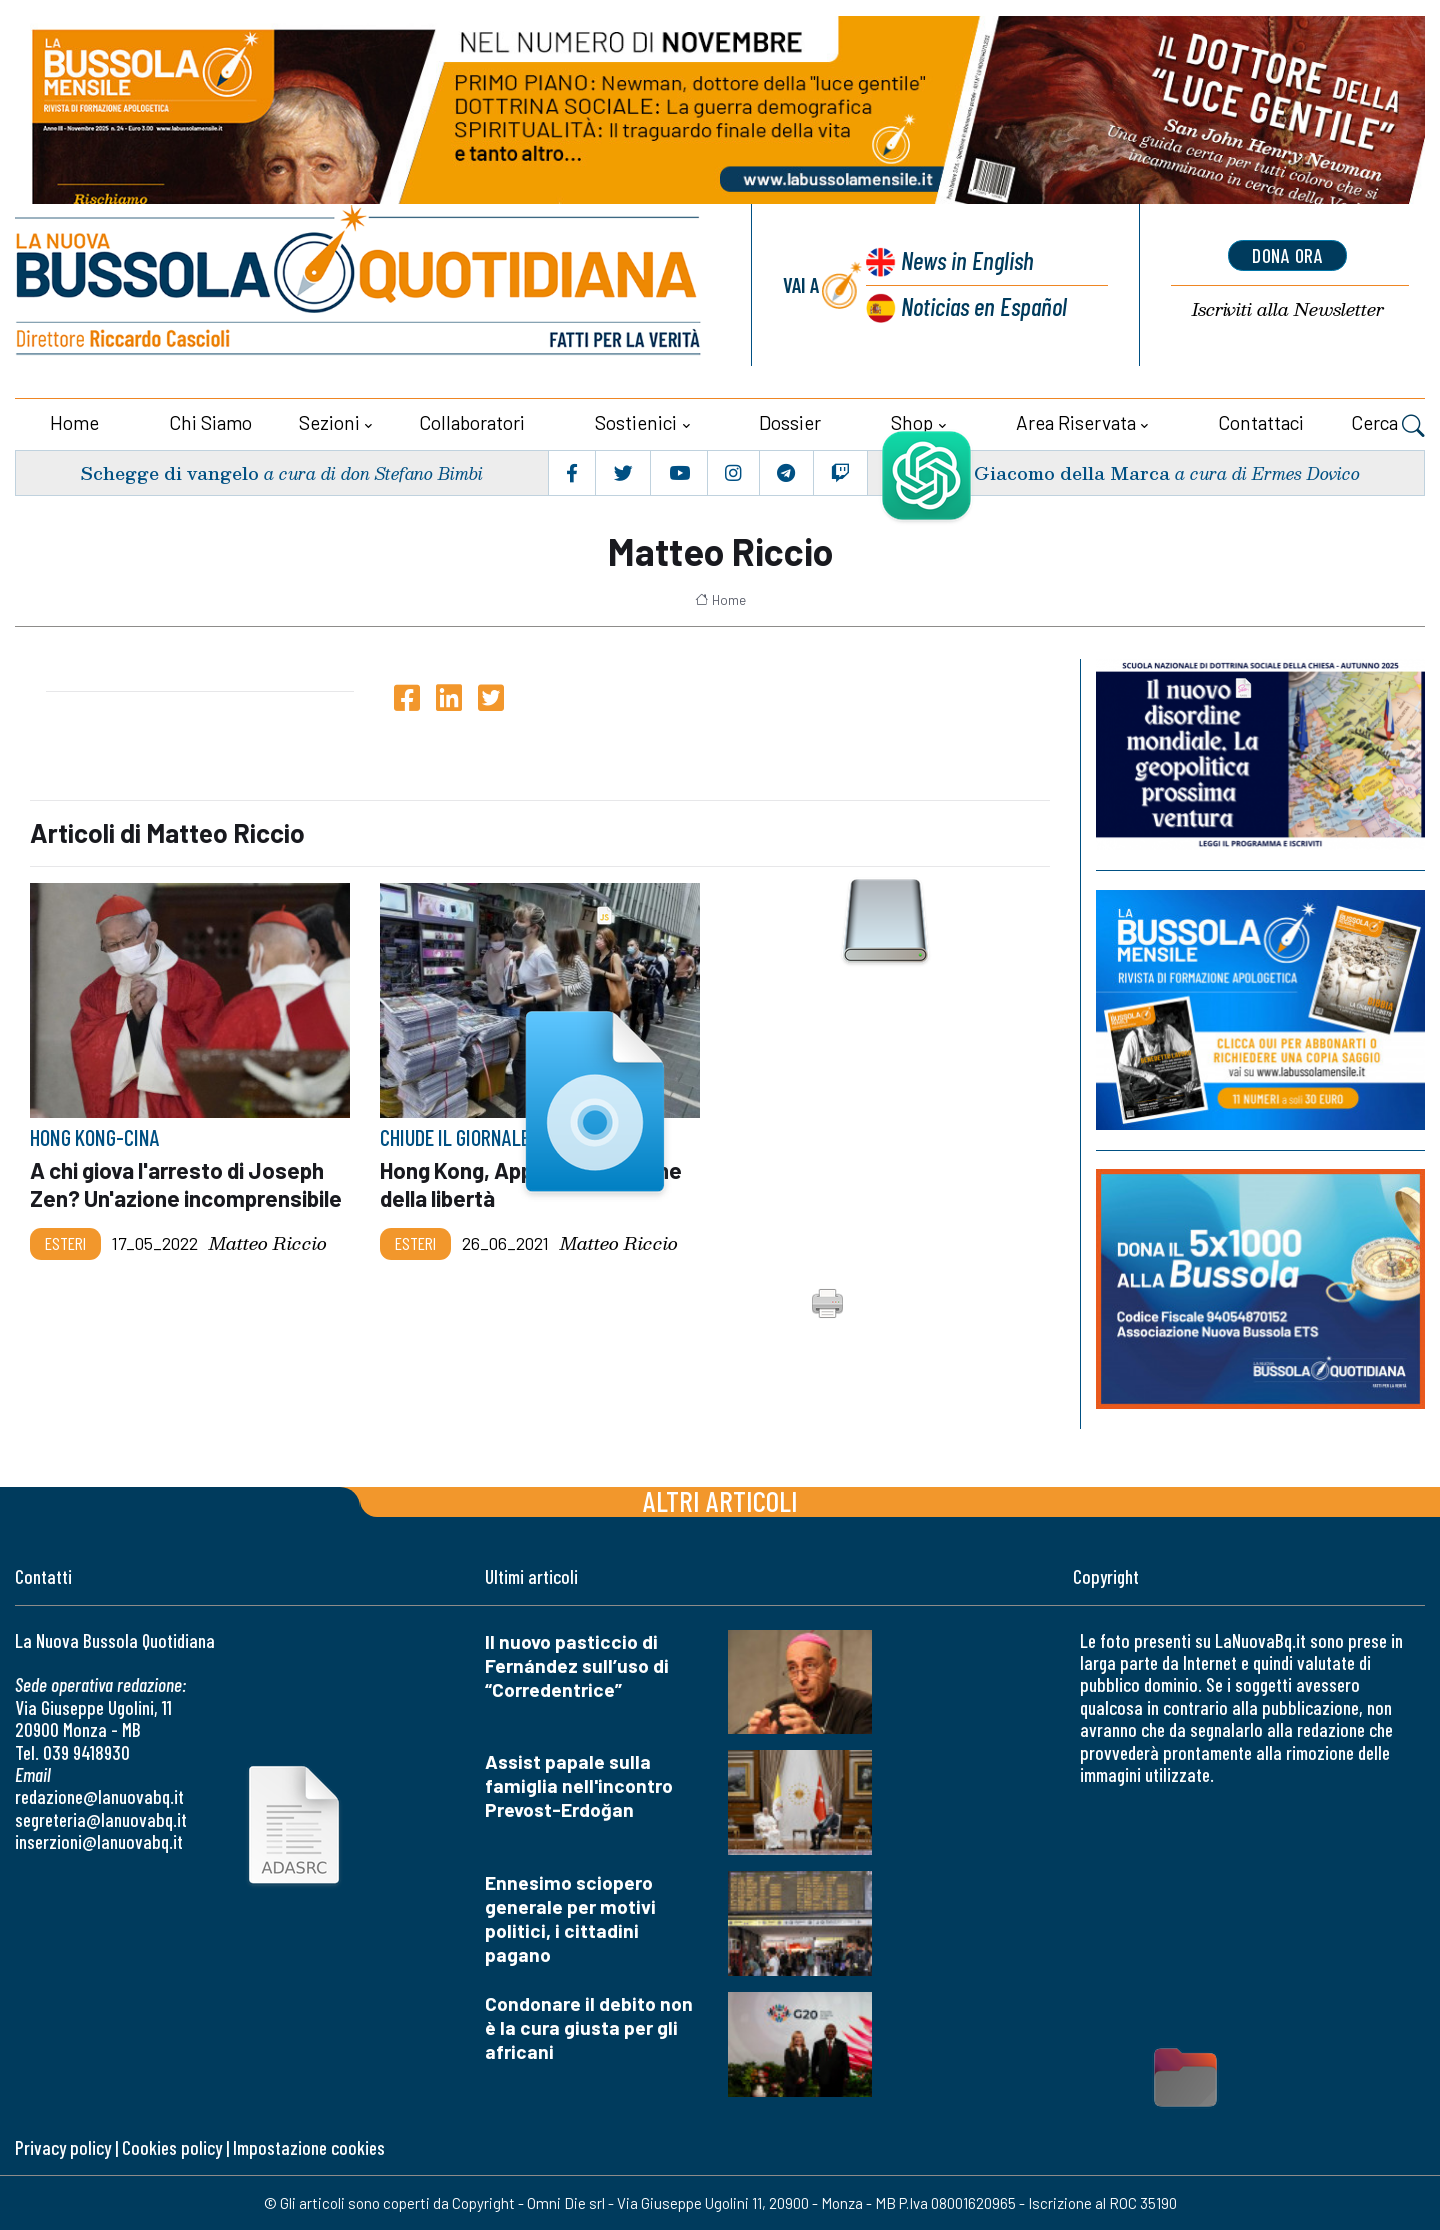  Describe the element at coordinates (885, 921) in the screenshot. I see `access removable storage device` at that location.